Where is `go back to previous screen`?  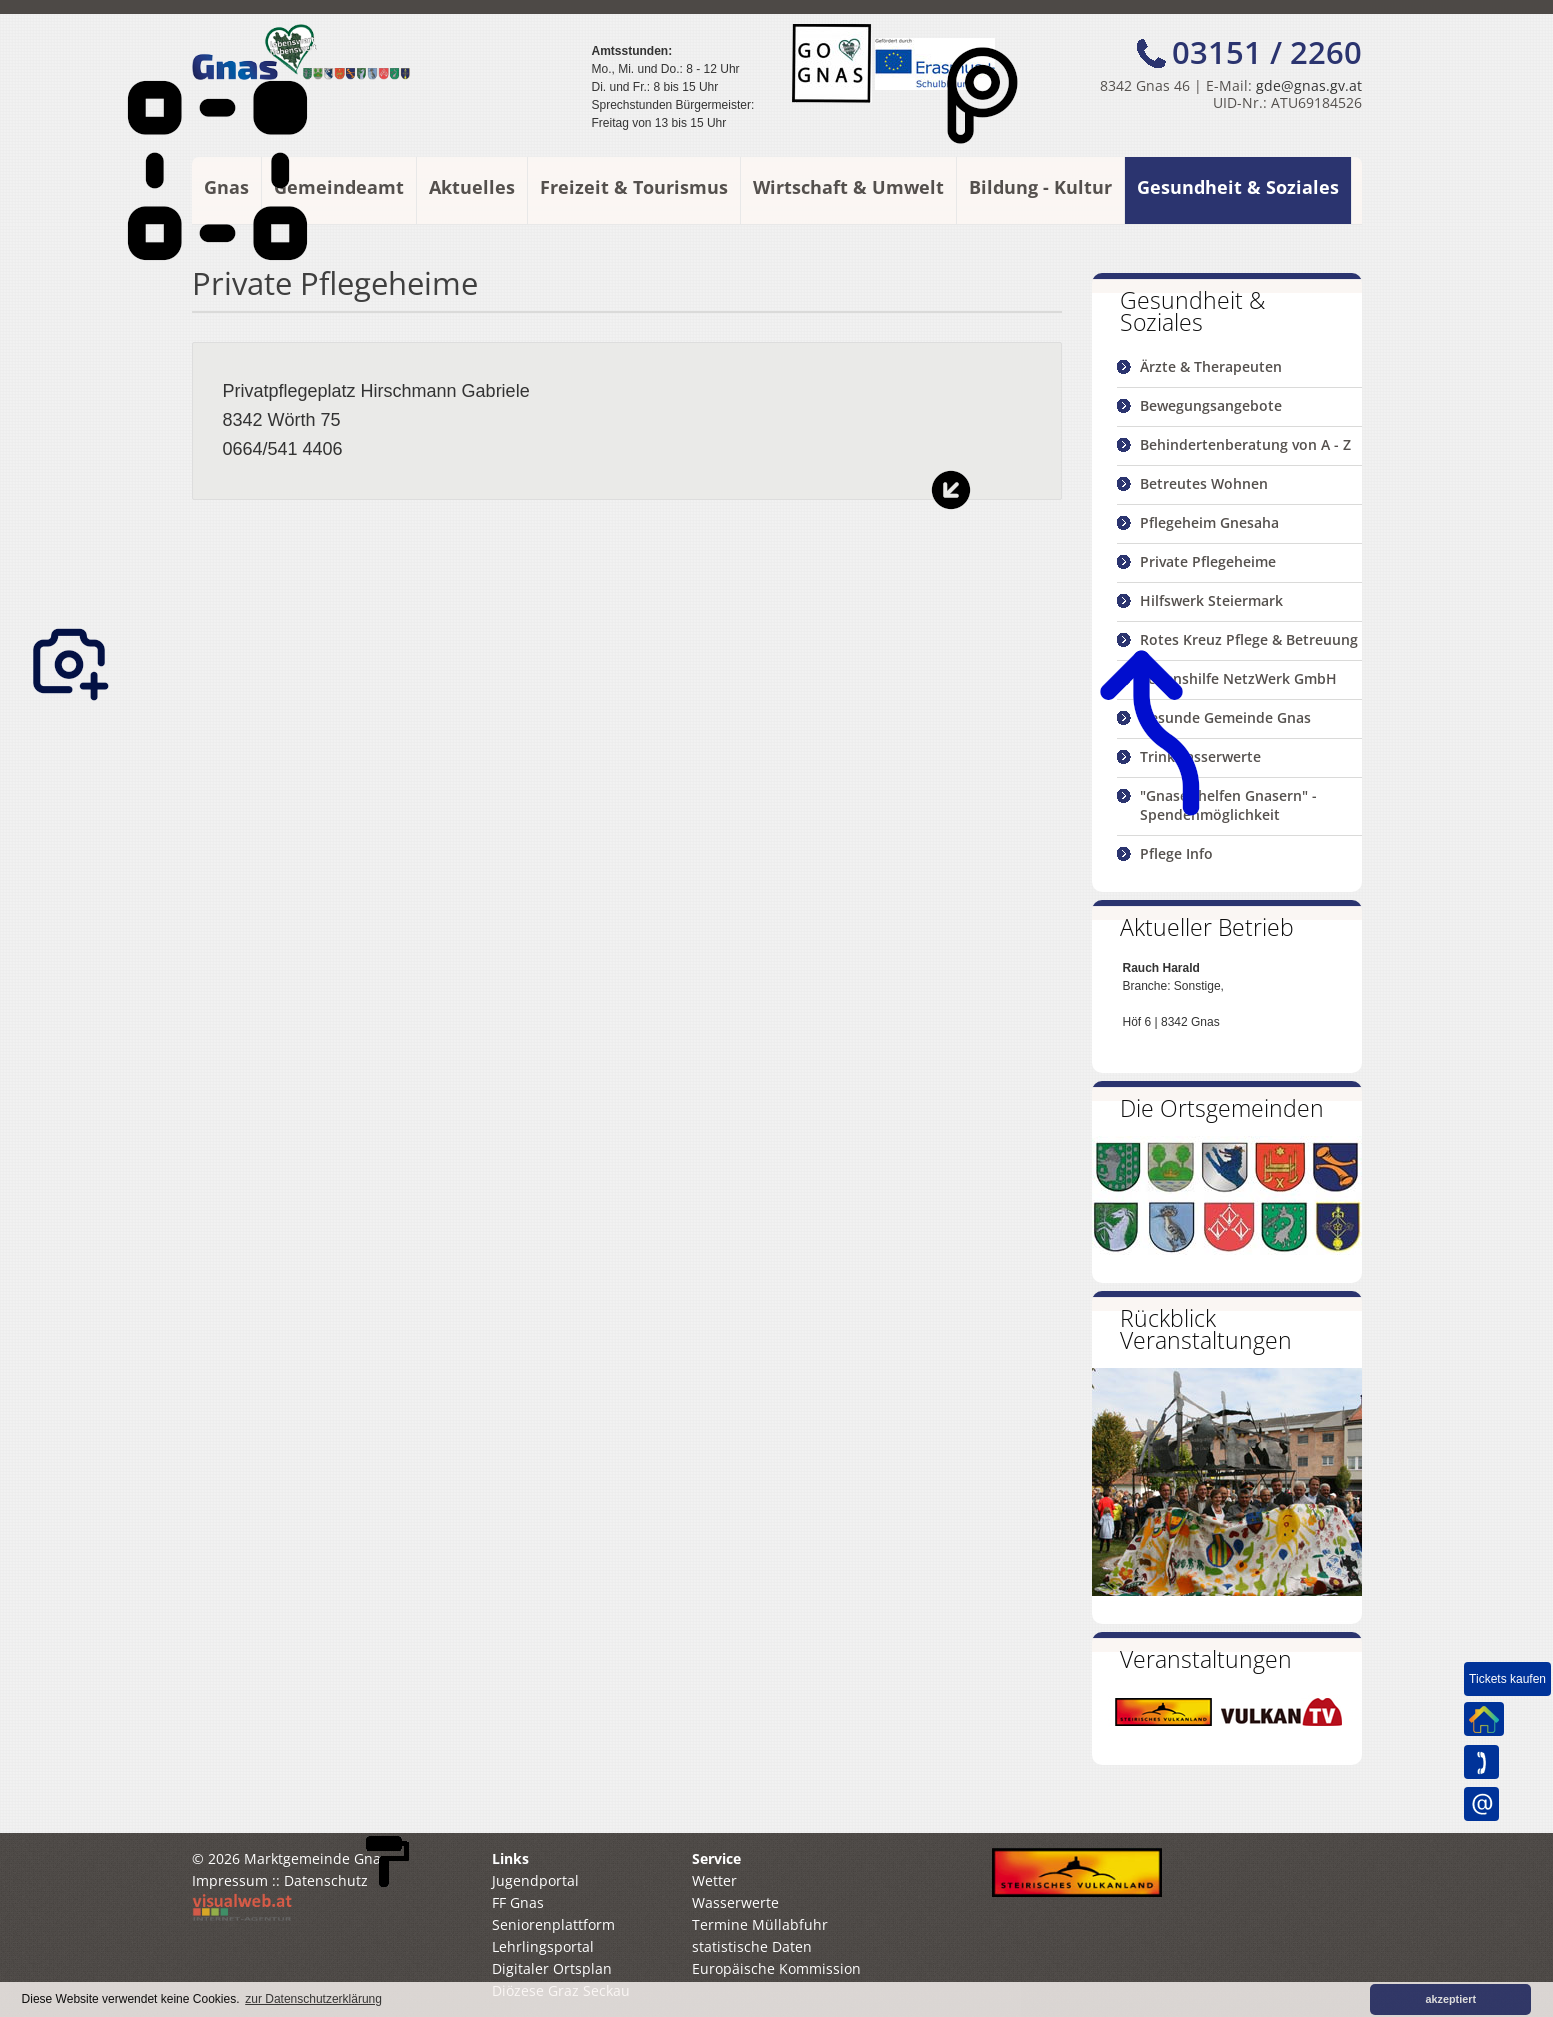
go back to previous screen is located at coordinates (1158, 733).